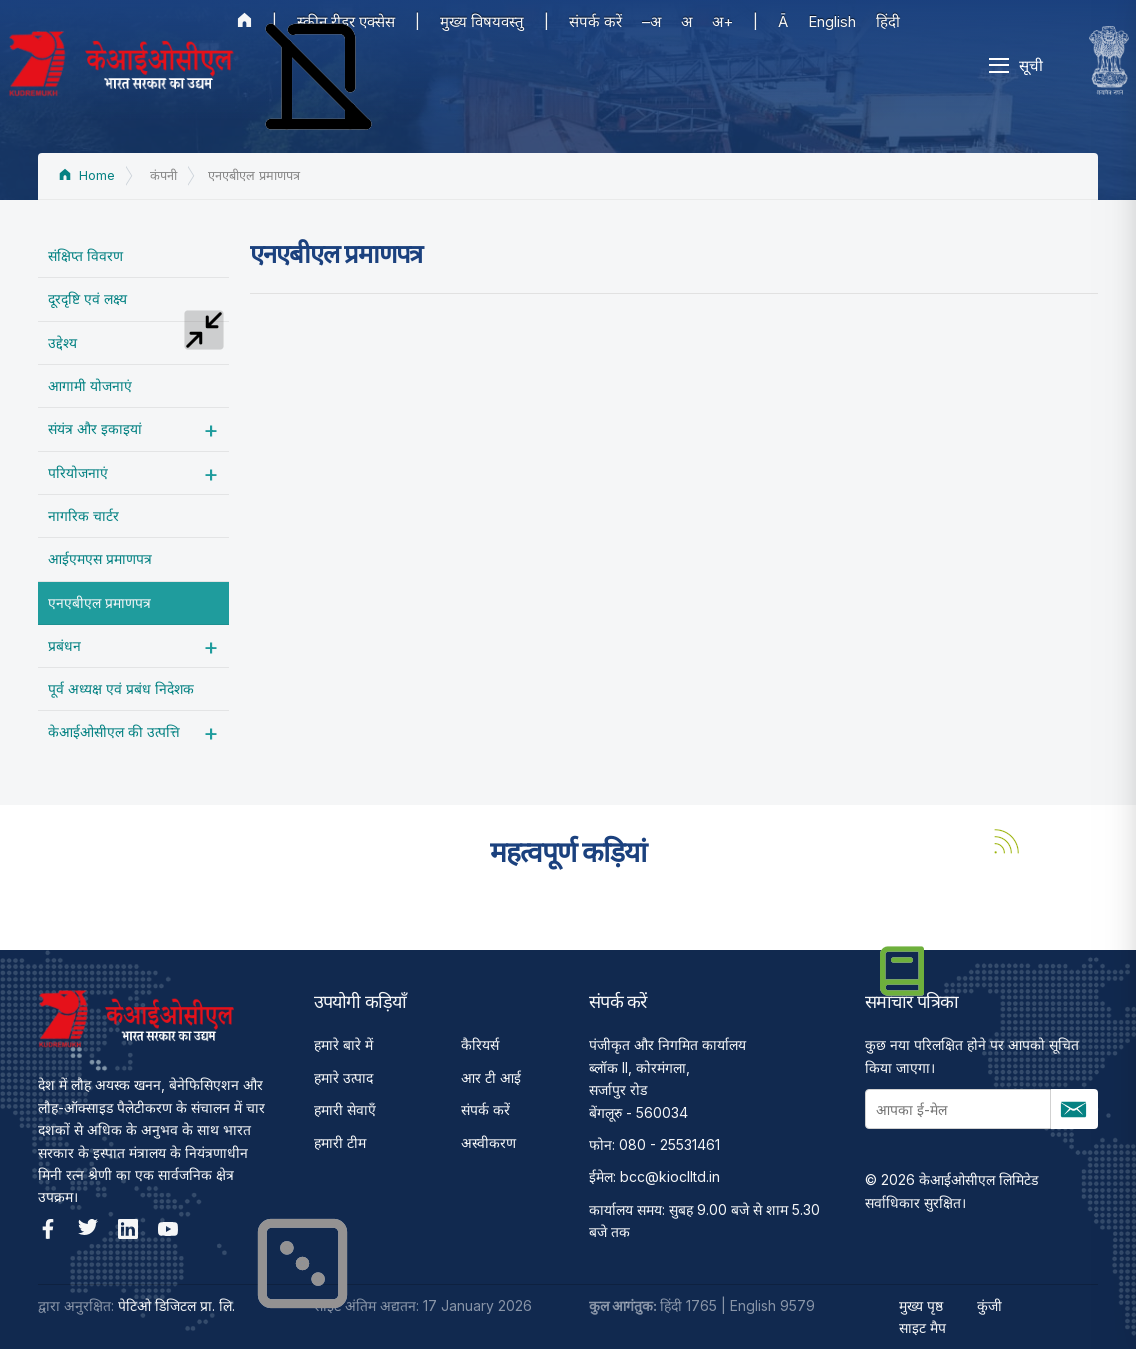 The height and width of the screenshot is (1349, 1136). Describe the element at coordinates (1005, 842) in the screenshot. I see `subscribe to RSS feed` at that location.